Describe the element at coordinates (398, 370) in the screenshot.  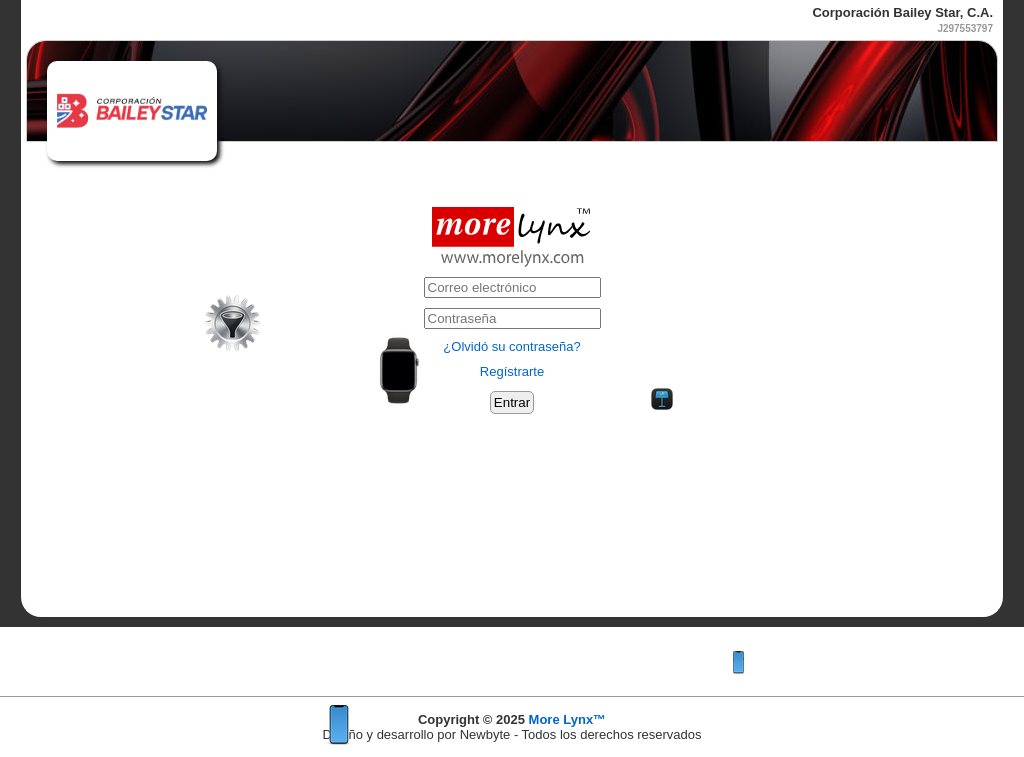
I see `apple watch se 2 device icon` at that location.